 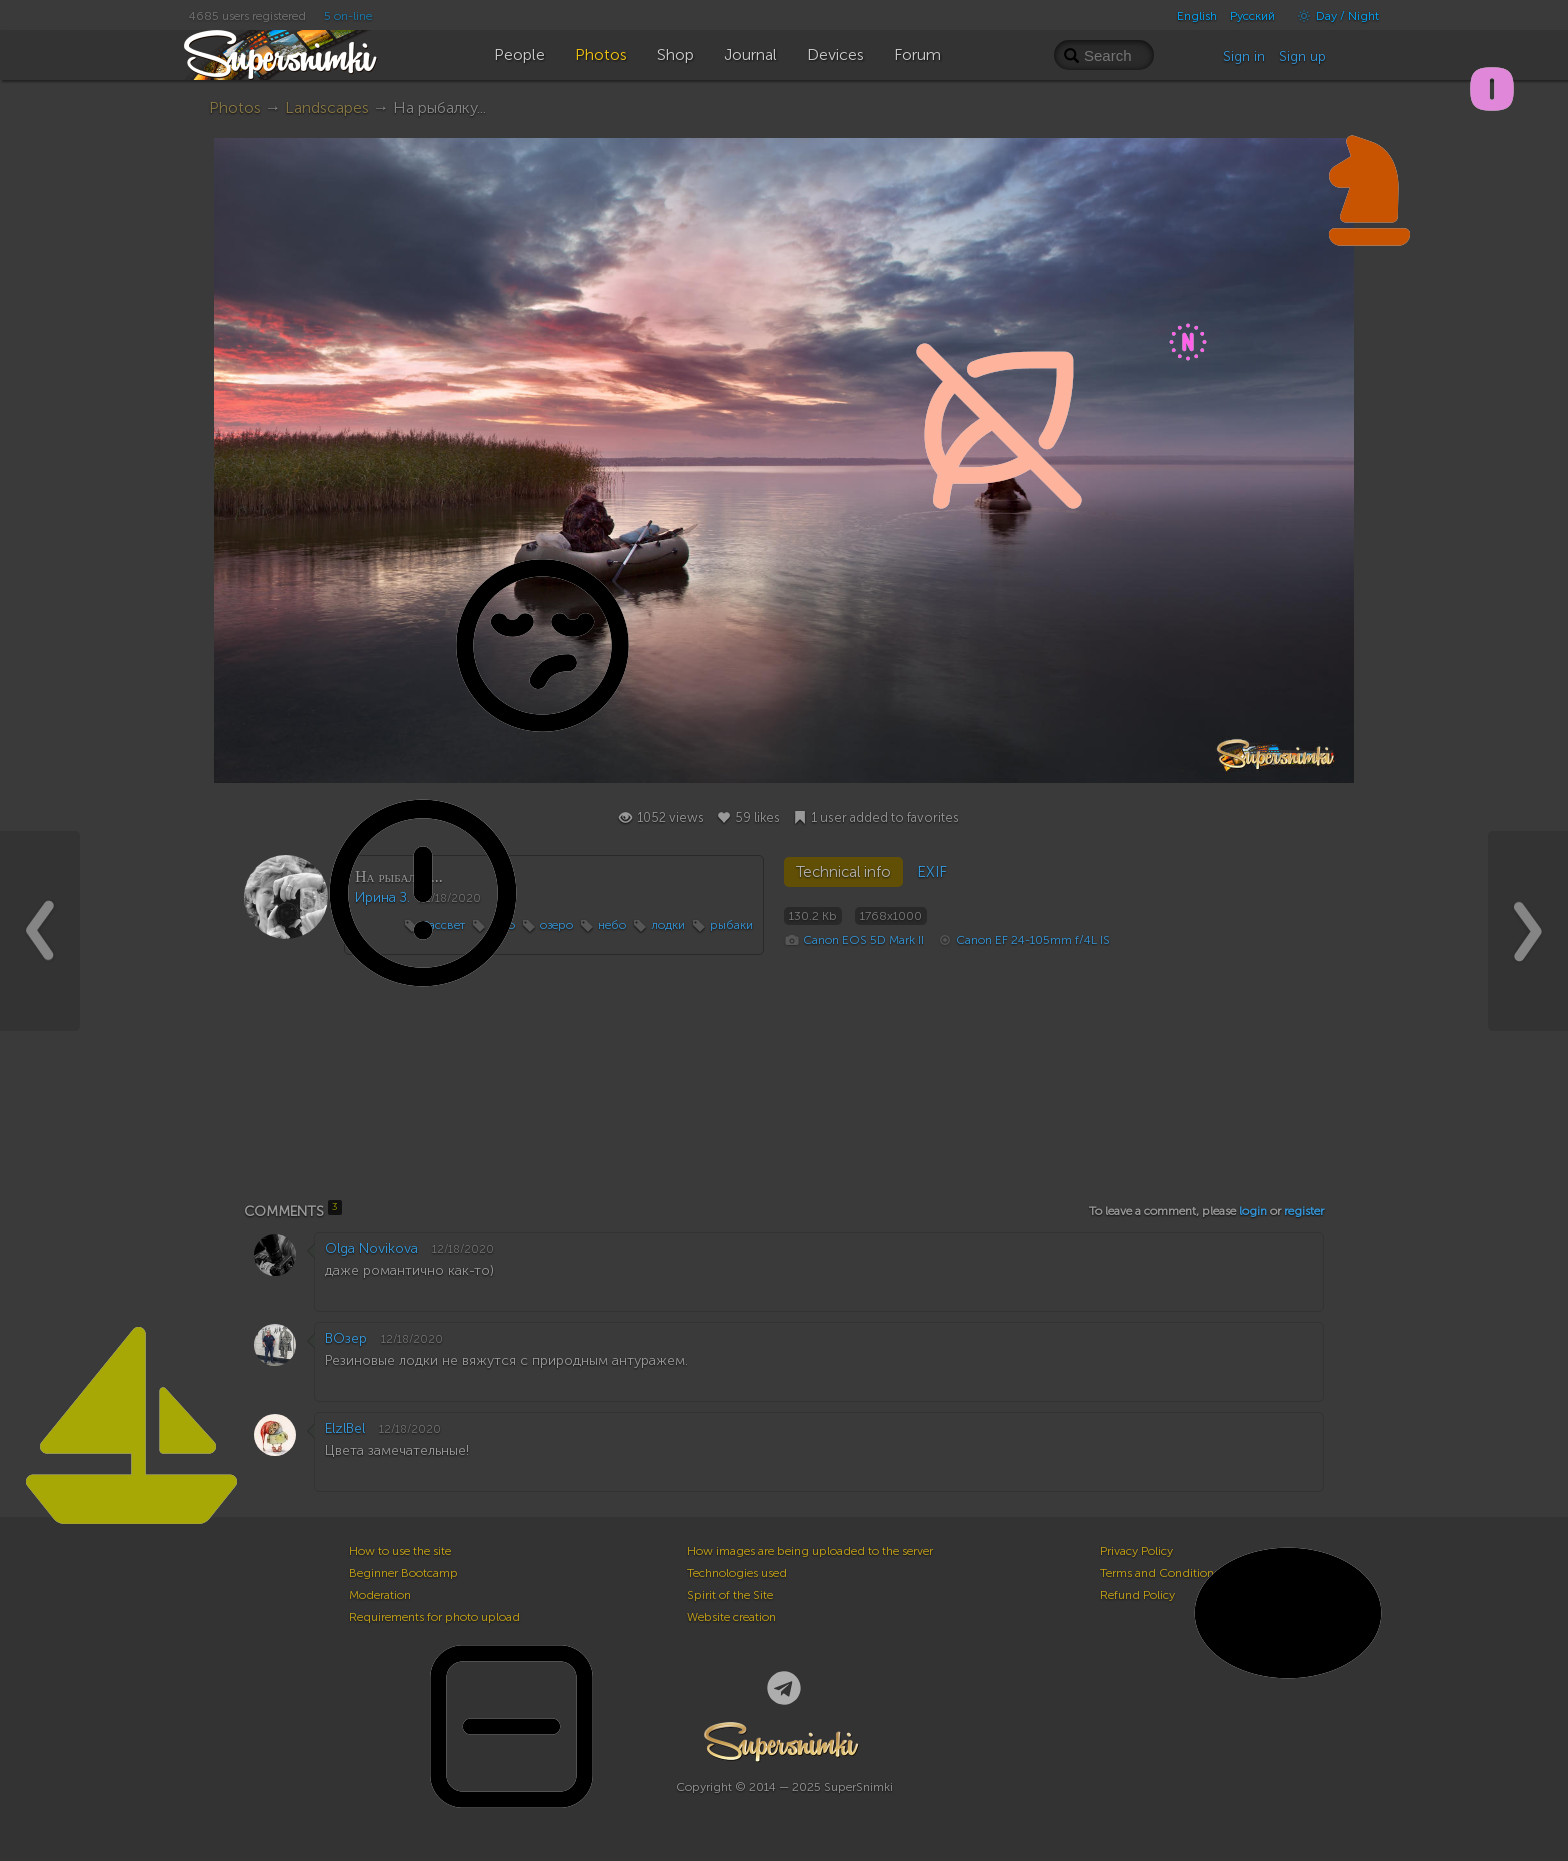 What do you see at coordinates (542, 645) in the screenshot?
I see `indicate user frustration or negative feedback` at bounding box center [542, 645].